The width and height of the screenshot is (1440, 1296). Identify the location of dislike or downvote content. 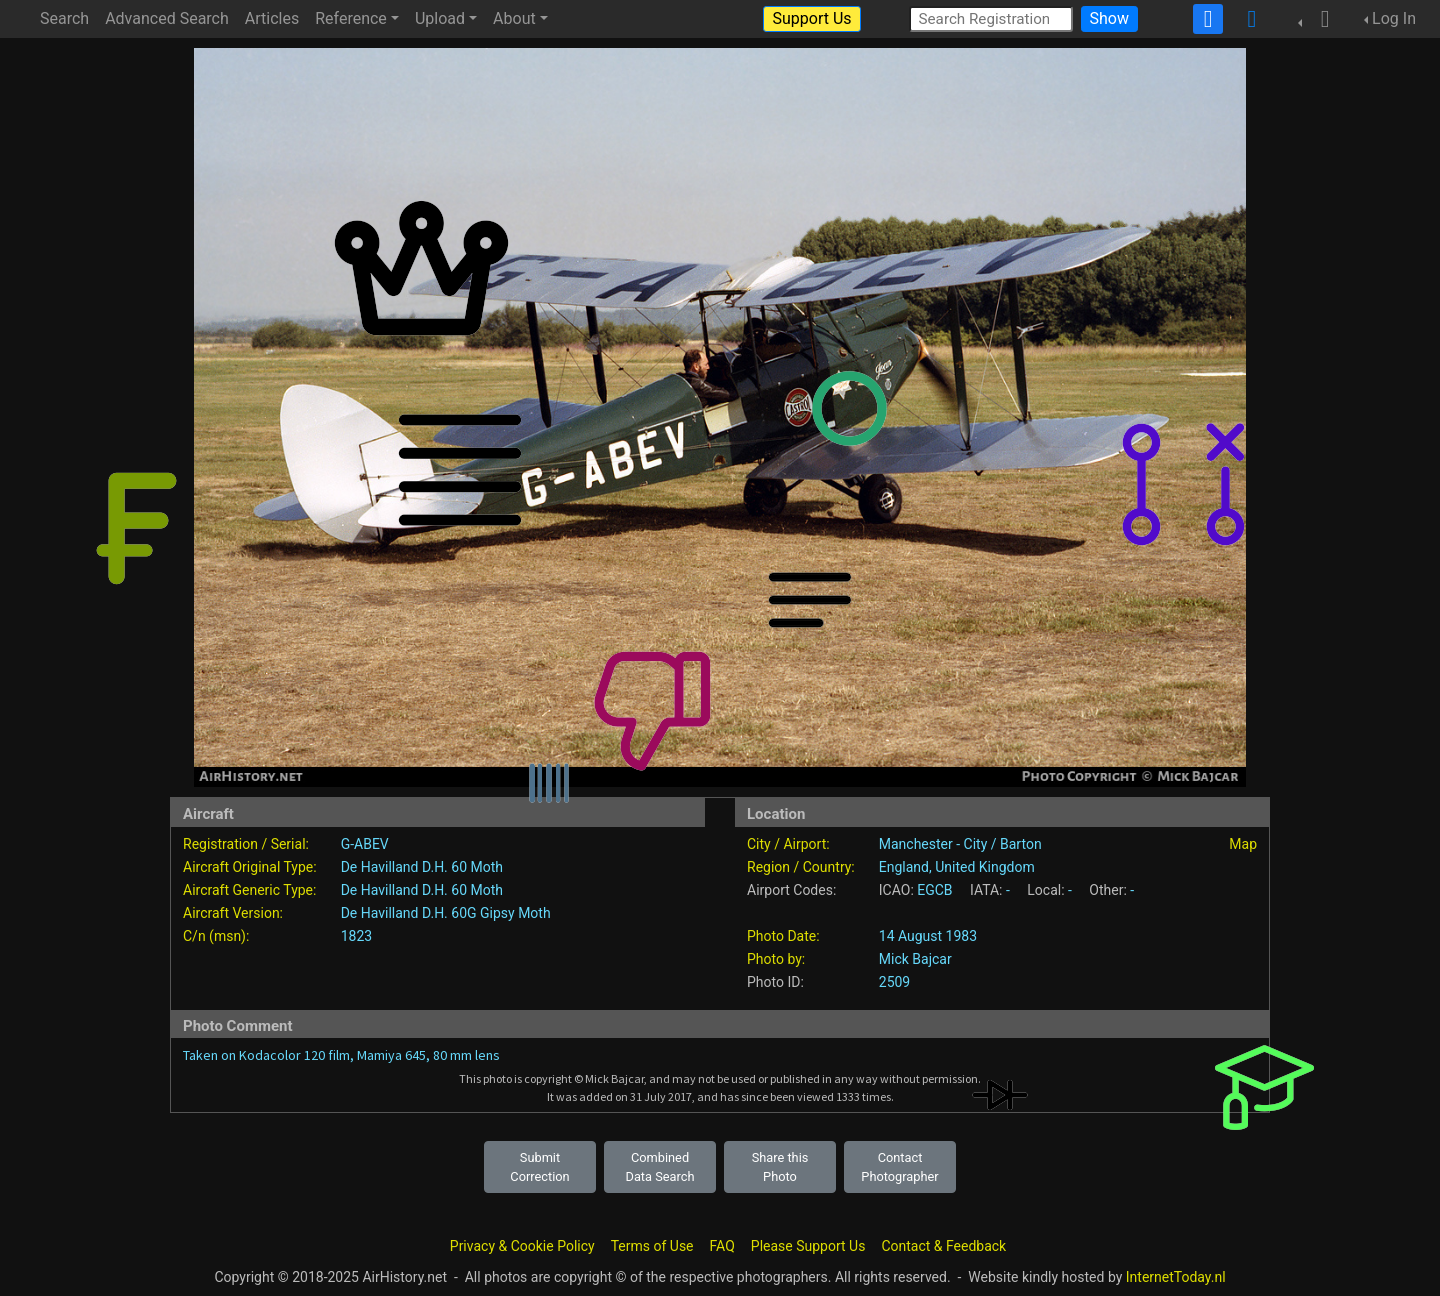
(654, 708).